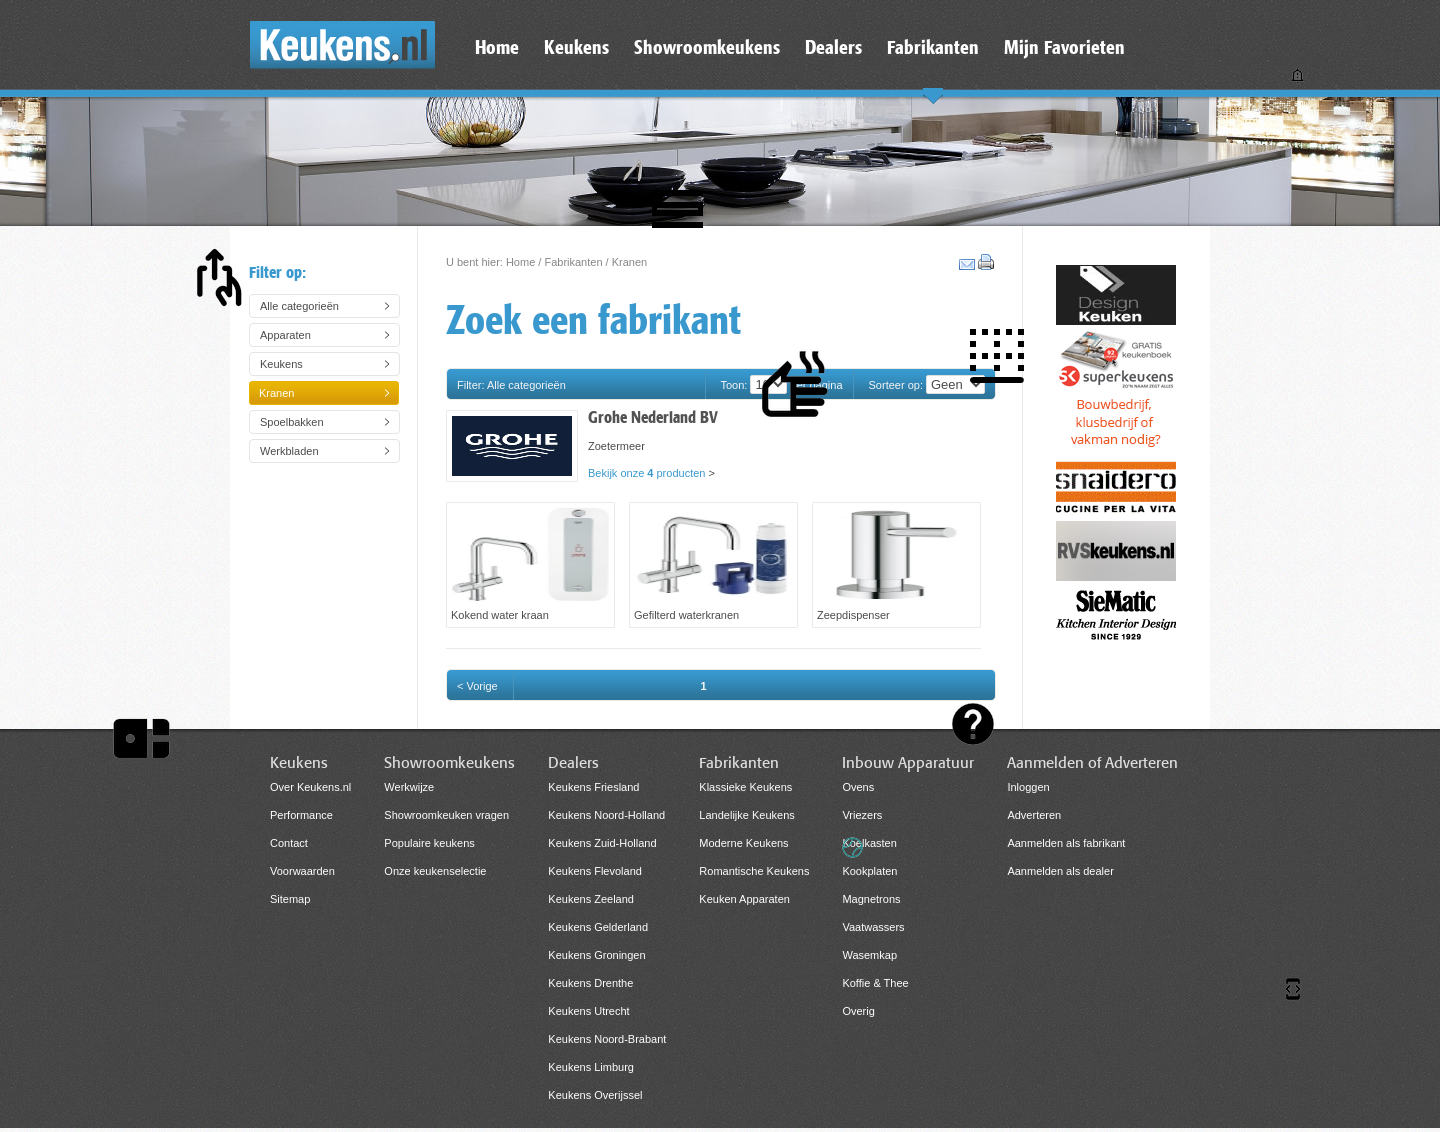 The image size is (1440, 1132). Describe the element at coordinates (141, 738) in the screenshot. I see `access bento box or meal ordering feature` at that location.